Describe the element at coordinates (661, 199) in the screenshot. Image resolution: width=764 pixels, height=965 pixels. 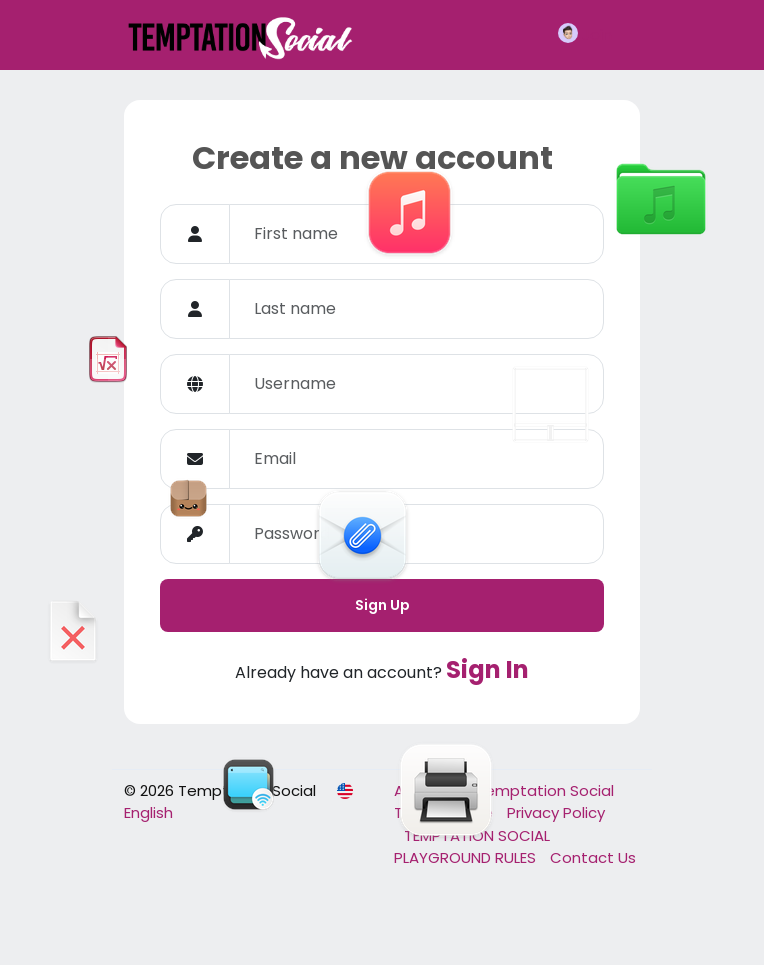
I see `open your music files folder` at that location.